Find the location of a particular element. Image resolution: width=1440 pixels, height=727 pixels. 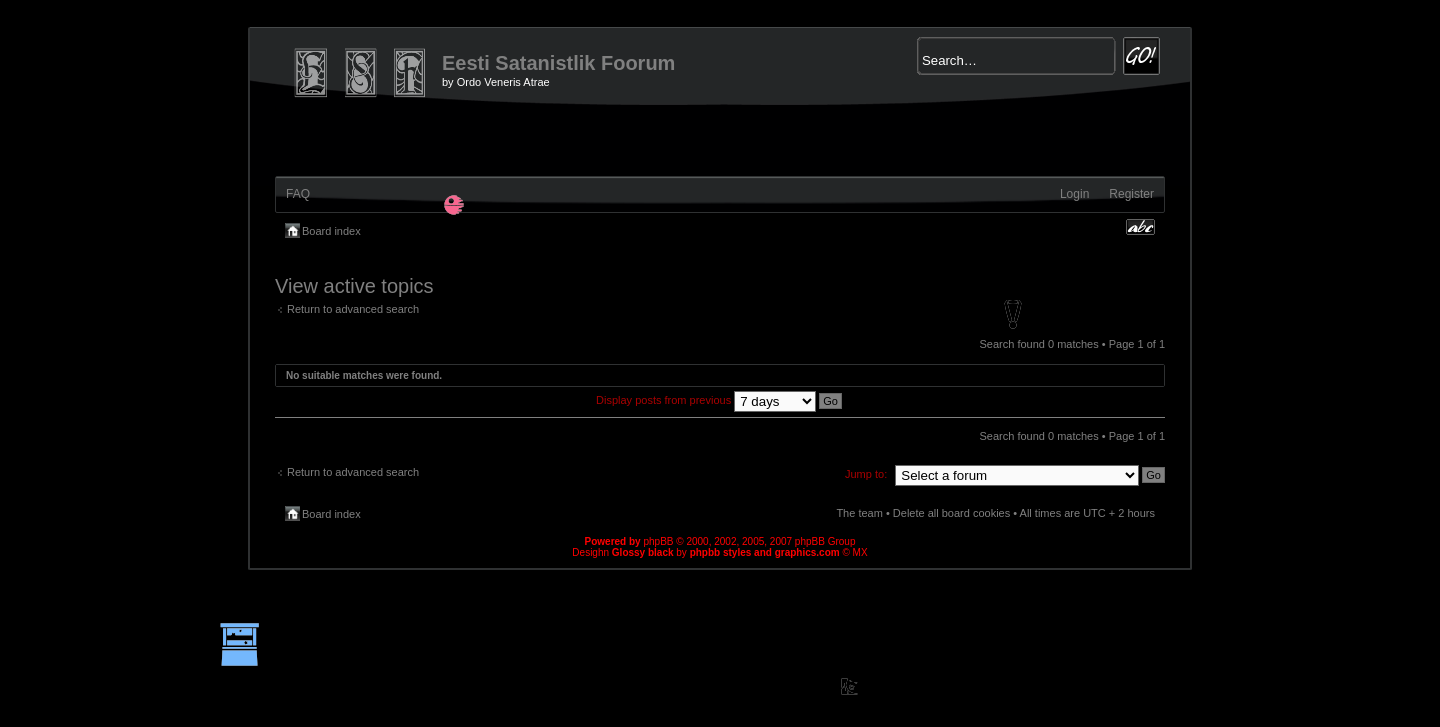

view achievements or awards is located at coordinates (1013, 314).